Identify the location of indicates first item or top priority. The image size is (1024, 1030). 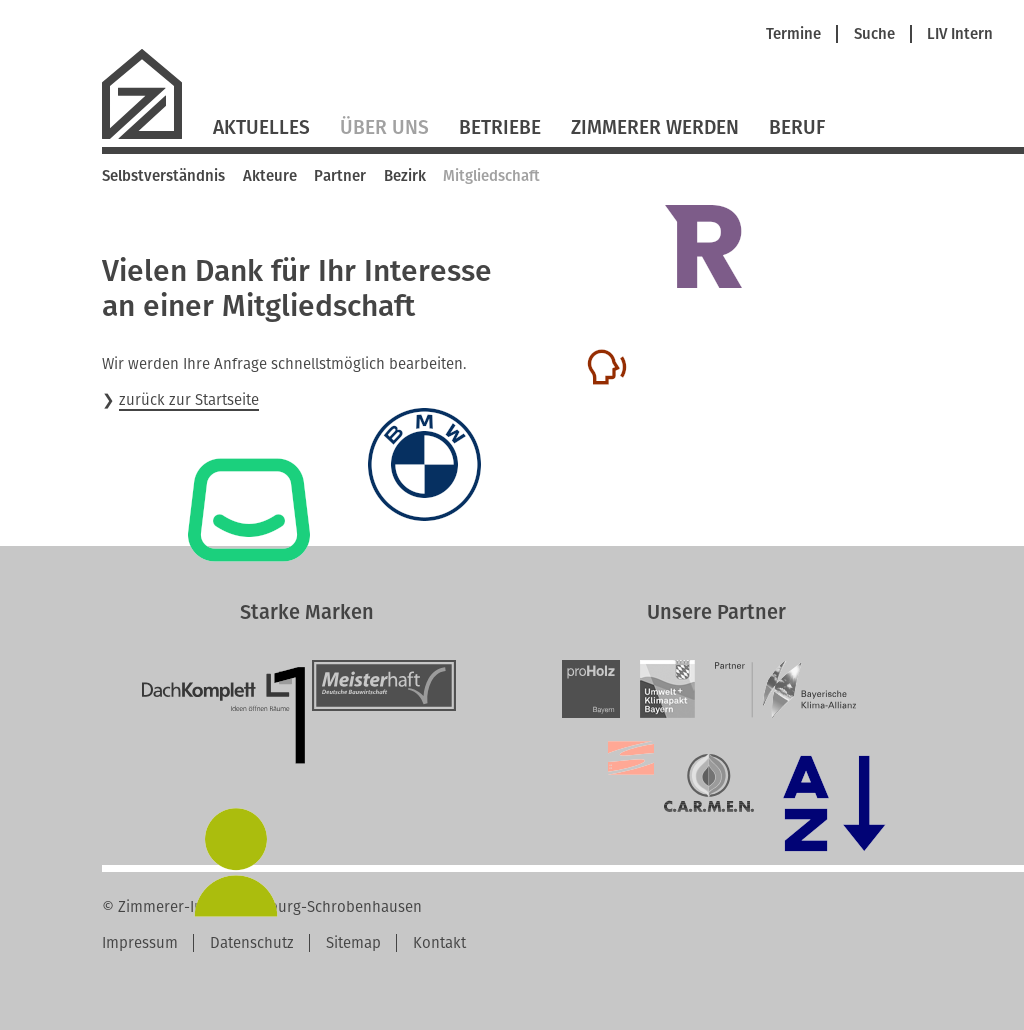
(295, 716).